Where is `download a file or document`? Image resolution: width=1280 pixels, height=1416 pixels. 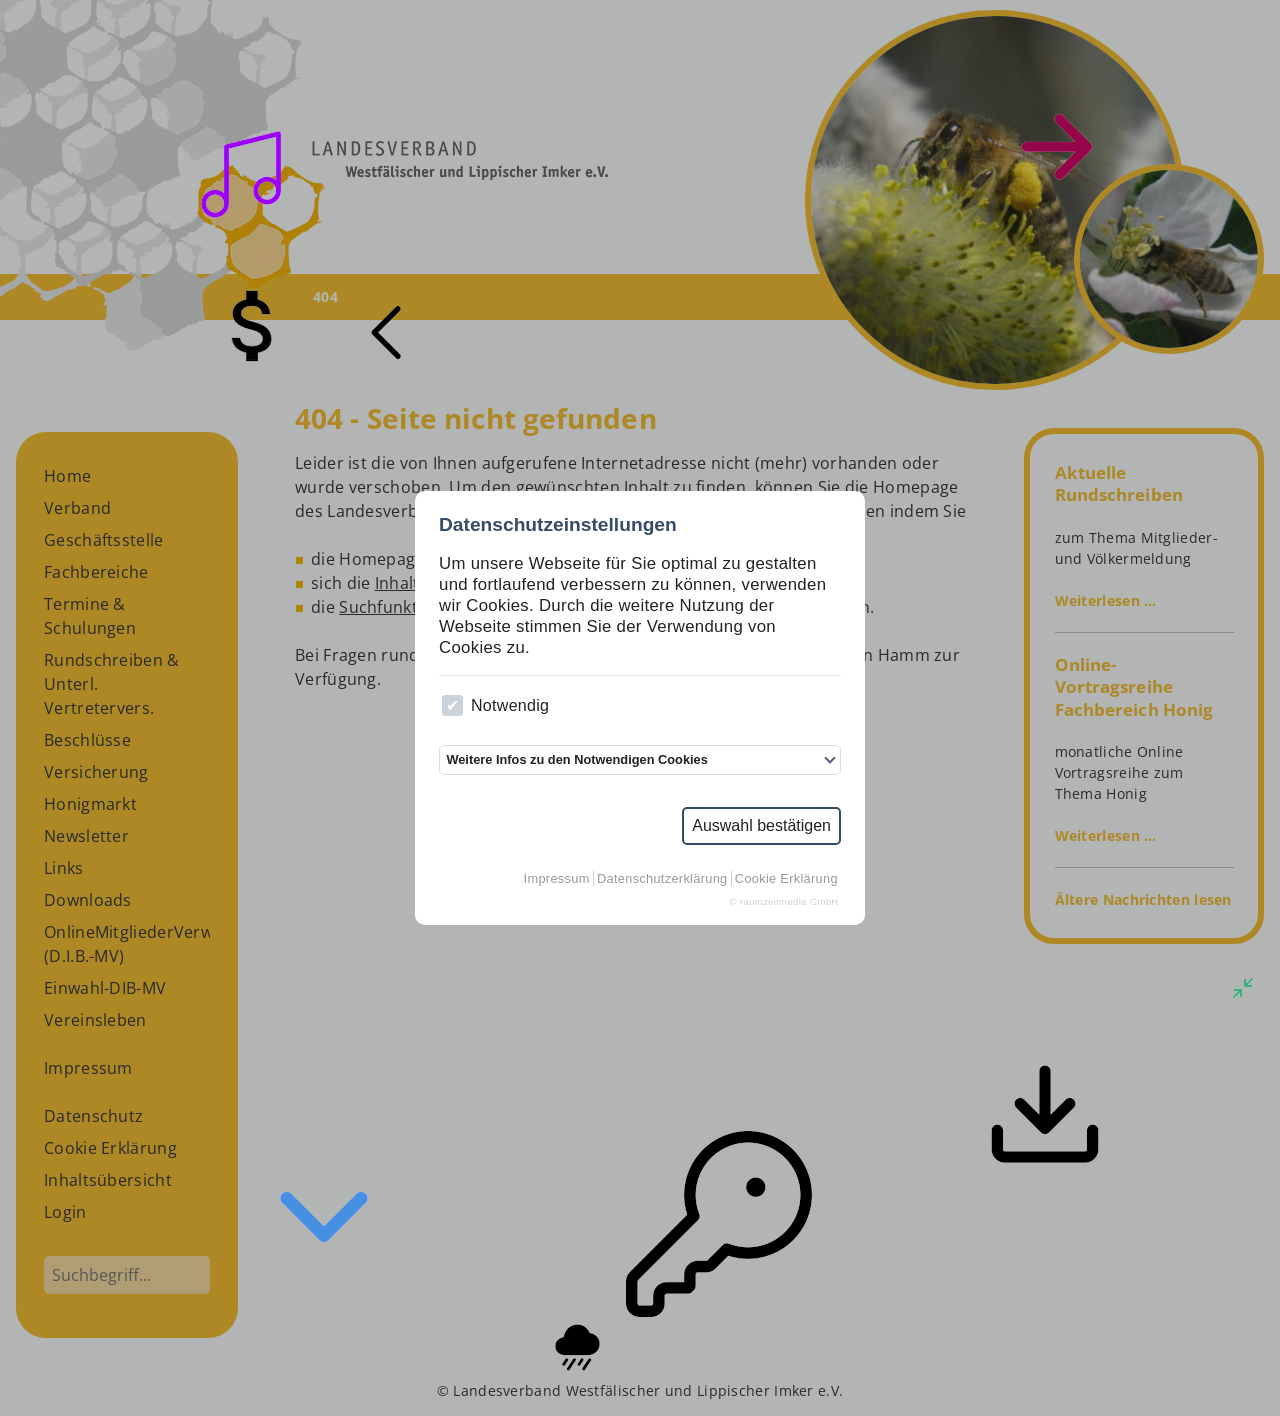
download a file or document is located at coordinates (1045, 1117).